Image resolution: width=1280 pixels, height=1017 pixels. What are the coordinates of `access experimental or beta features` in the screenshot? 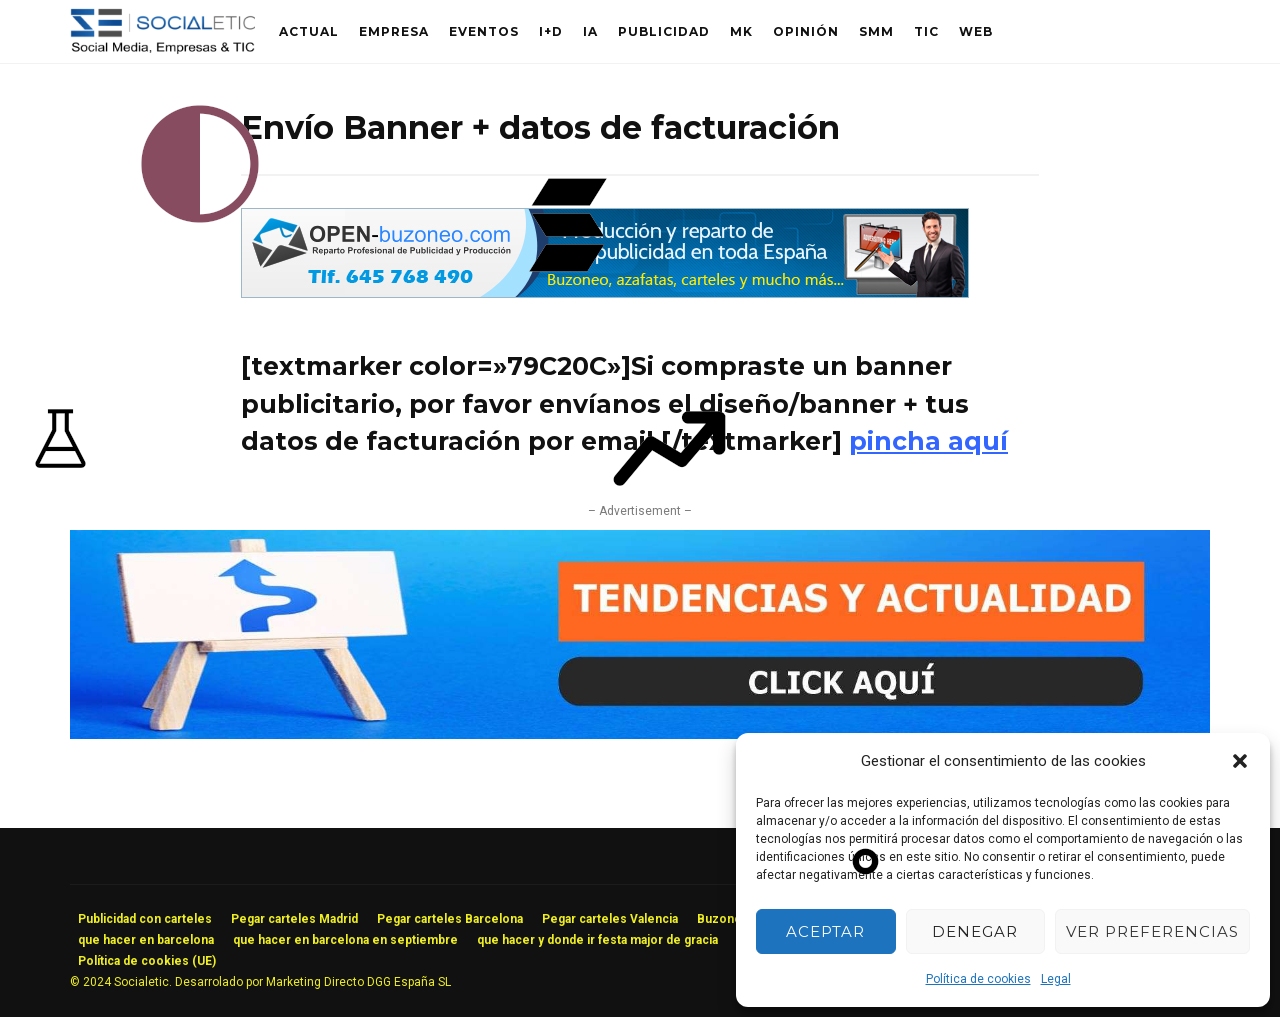 It's located at (60, 438).